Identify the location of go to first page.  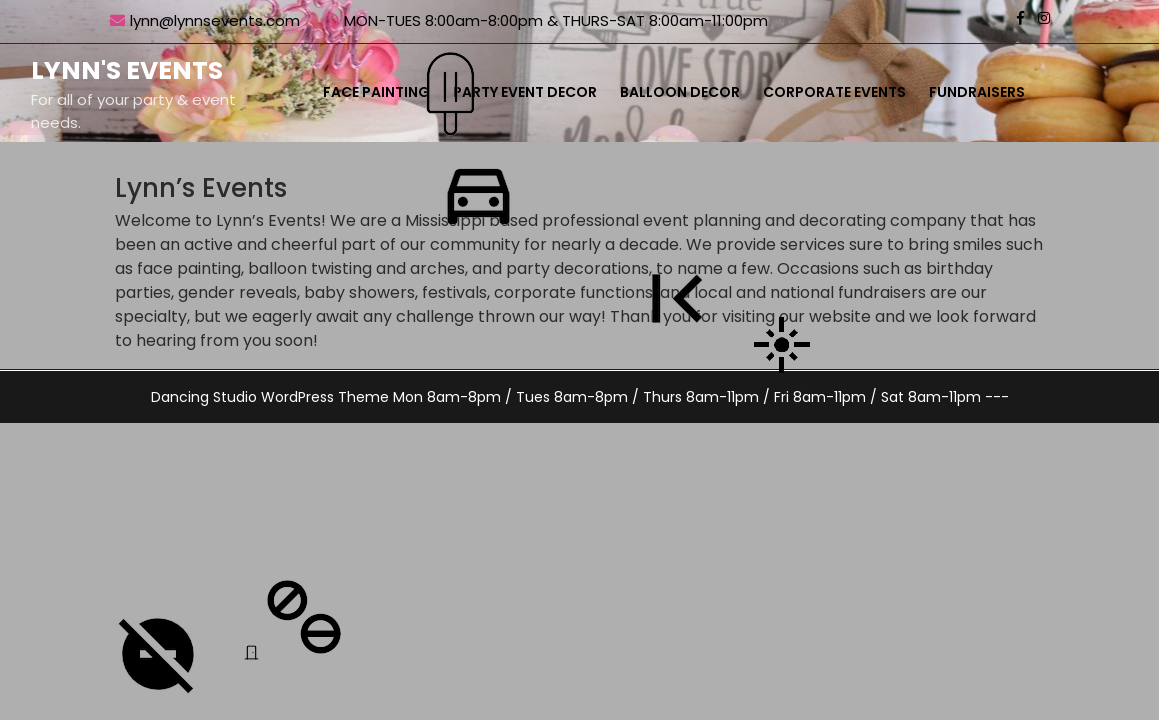
(676, 298).